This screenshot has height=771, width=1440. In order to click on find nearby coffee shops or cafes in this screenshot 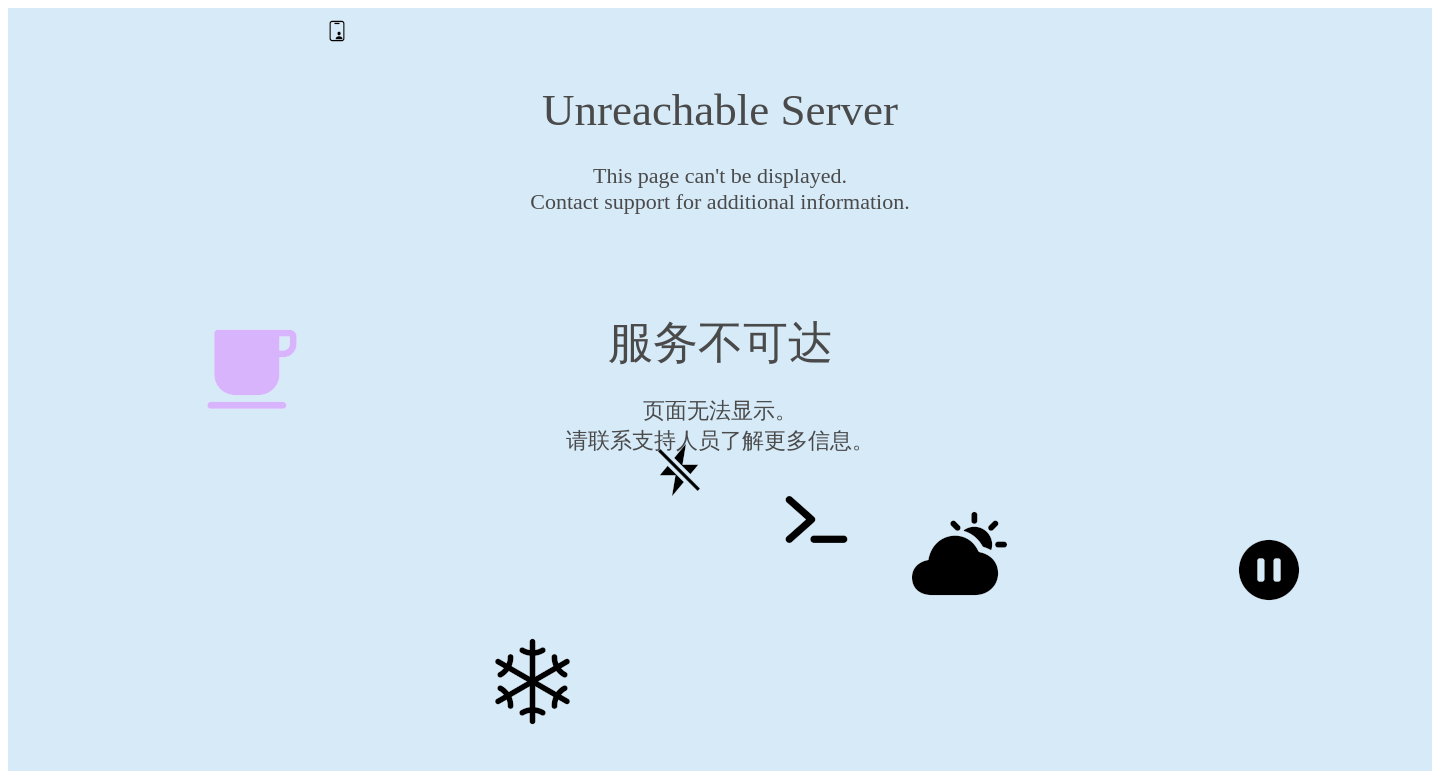, I will do `click(252, 371)`.